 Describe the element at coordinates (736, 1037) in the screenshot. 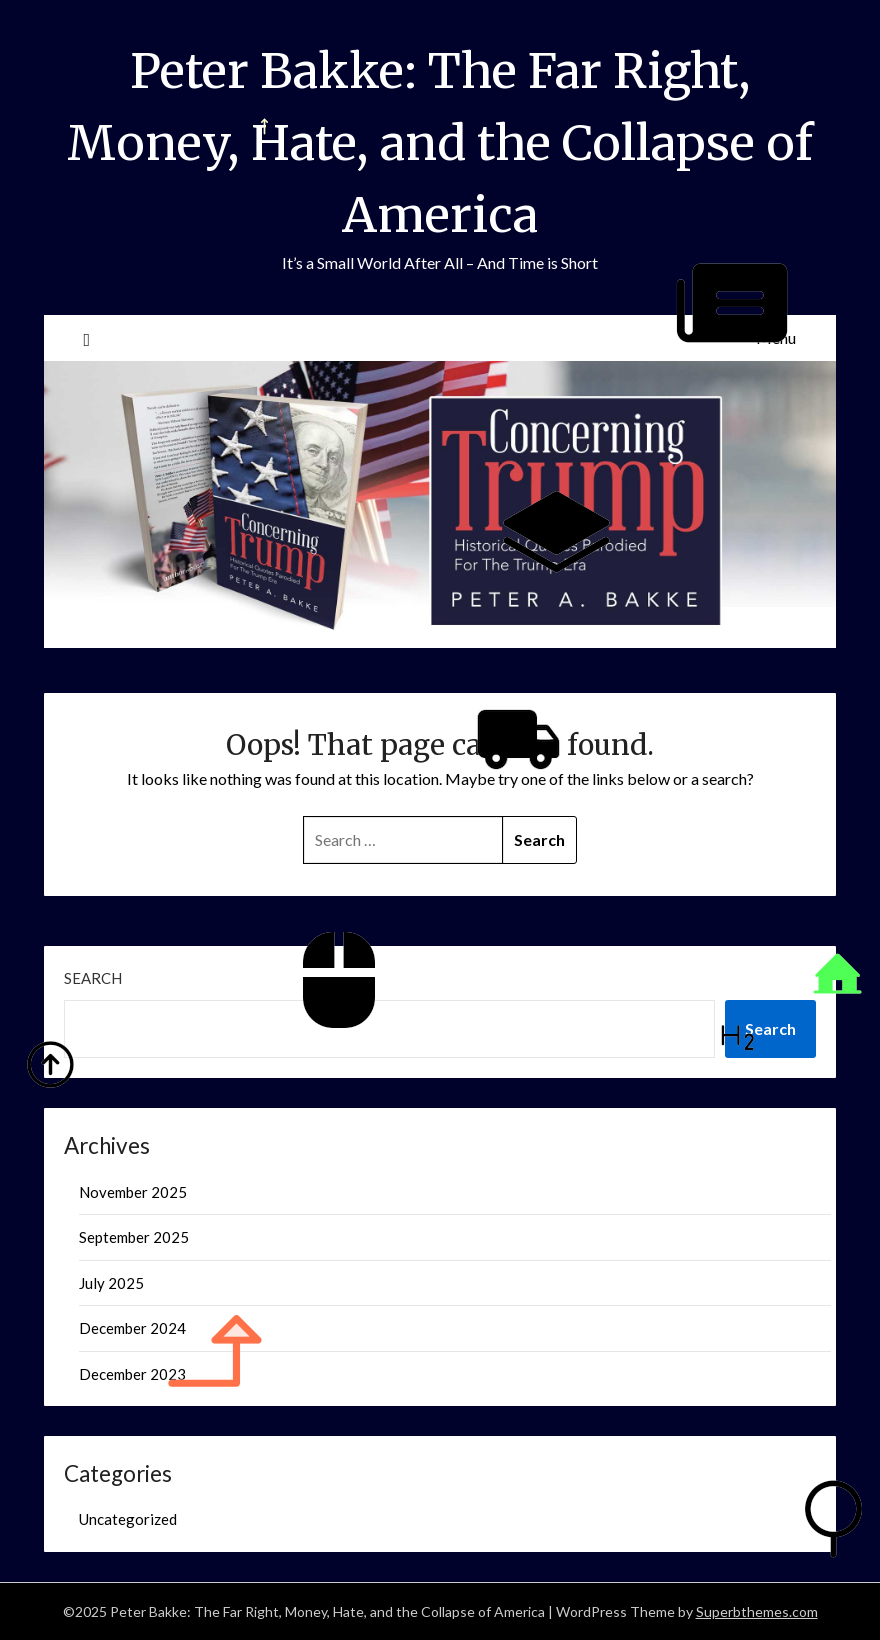

I see `format text as heading level 2` at that location.